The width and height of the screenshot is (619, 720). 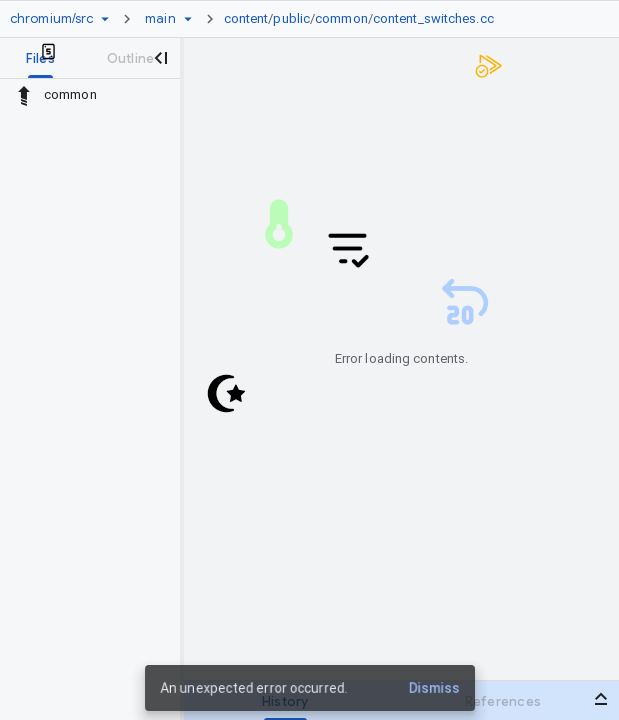 What do you see at coordinates (48, 51) in the screenshot?
I see `represents a 5 of clubs playing card` at bounding box center [48, 51].